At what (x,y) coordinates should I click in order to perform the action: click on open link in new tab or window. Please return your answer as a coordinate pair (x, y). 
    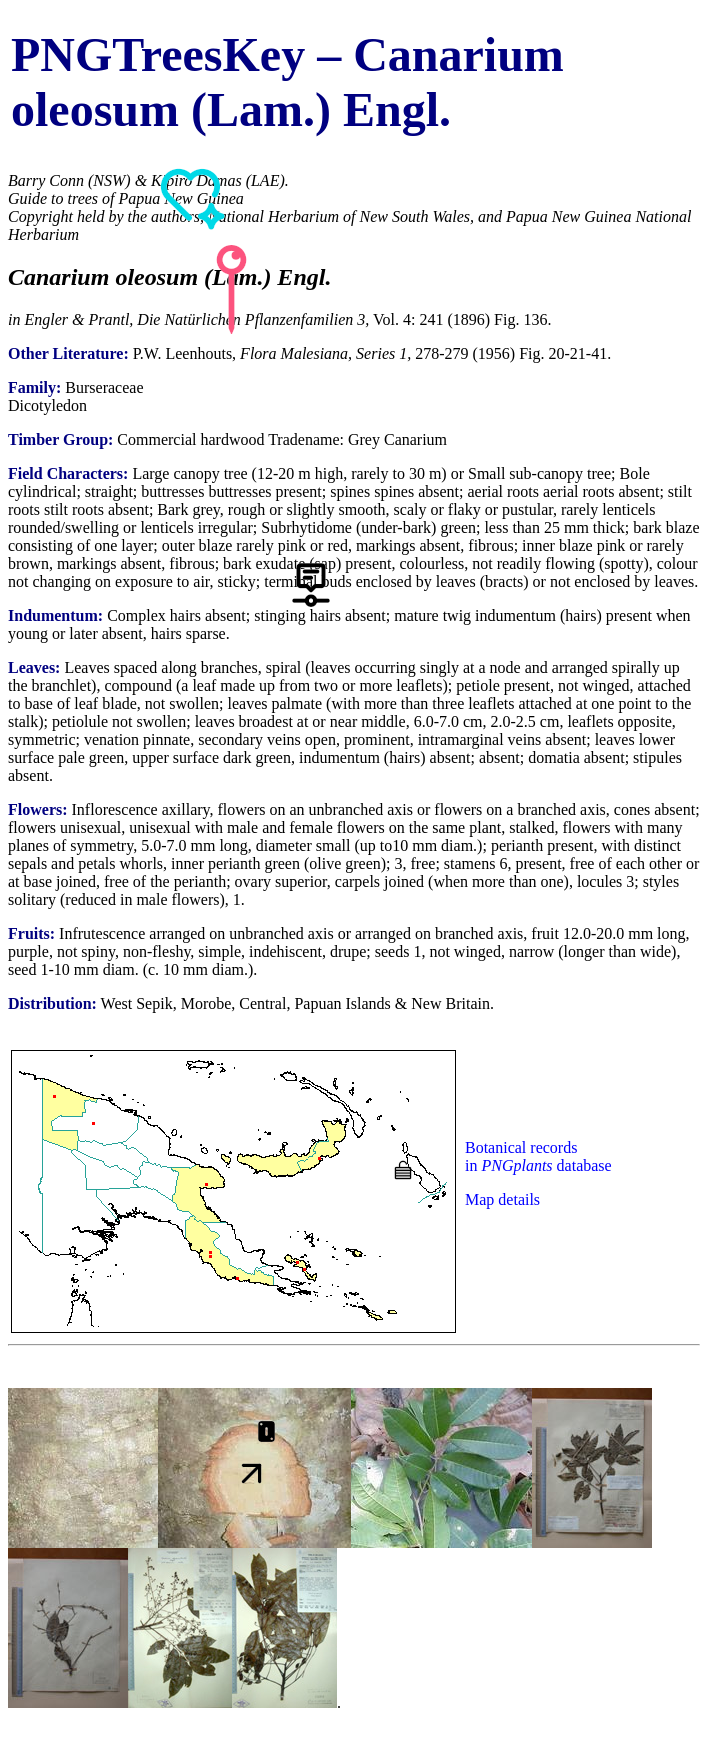
    Looking at the image, I should click on (251, 1473).